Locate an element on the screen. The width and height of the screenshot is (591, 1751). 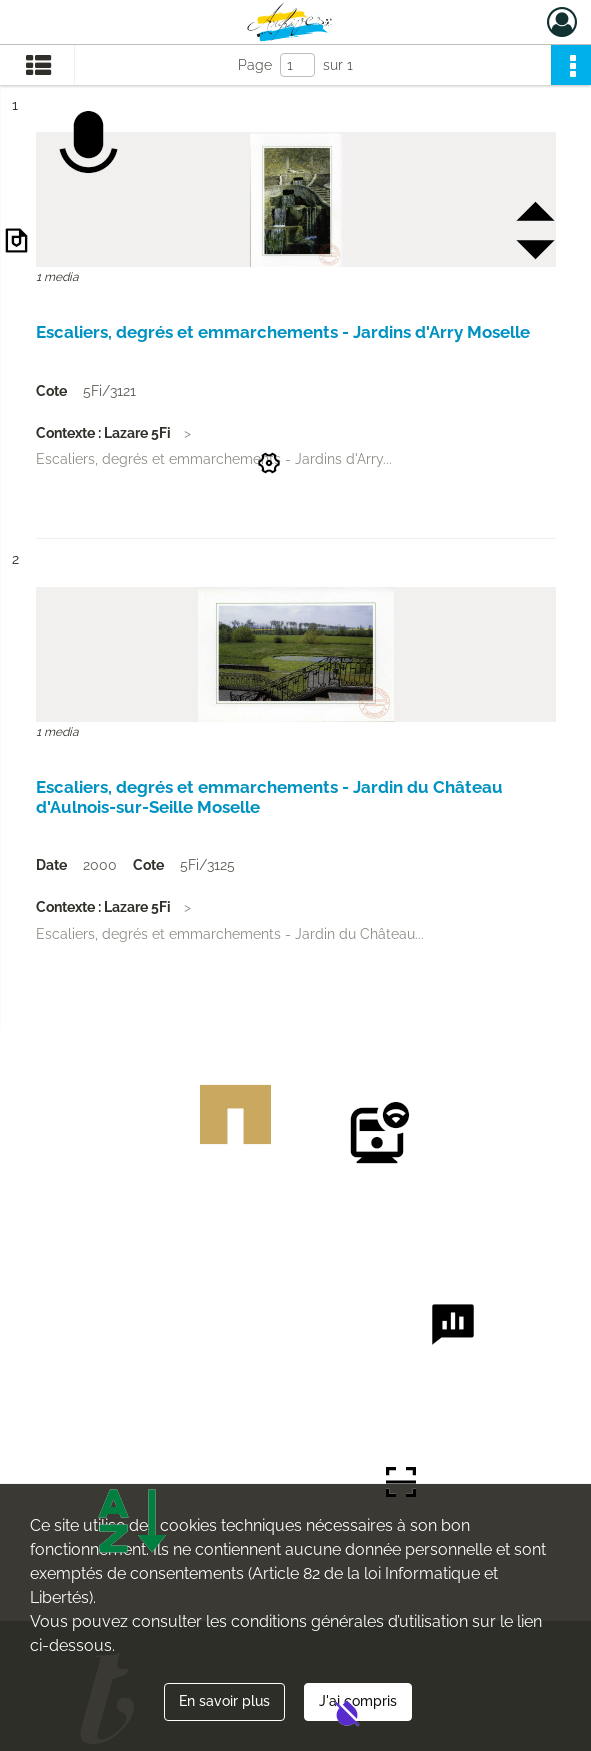
view protected or secured document is located at coordinates (16, 240).